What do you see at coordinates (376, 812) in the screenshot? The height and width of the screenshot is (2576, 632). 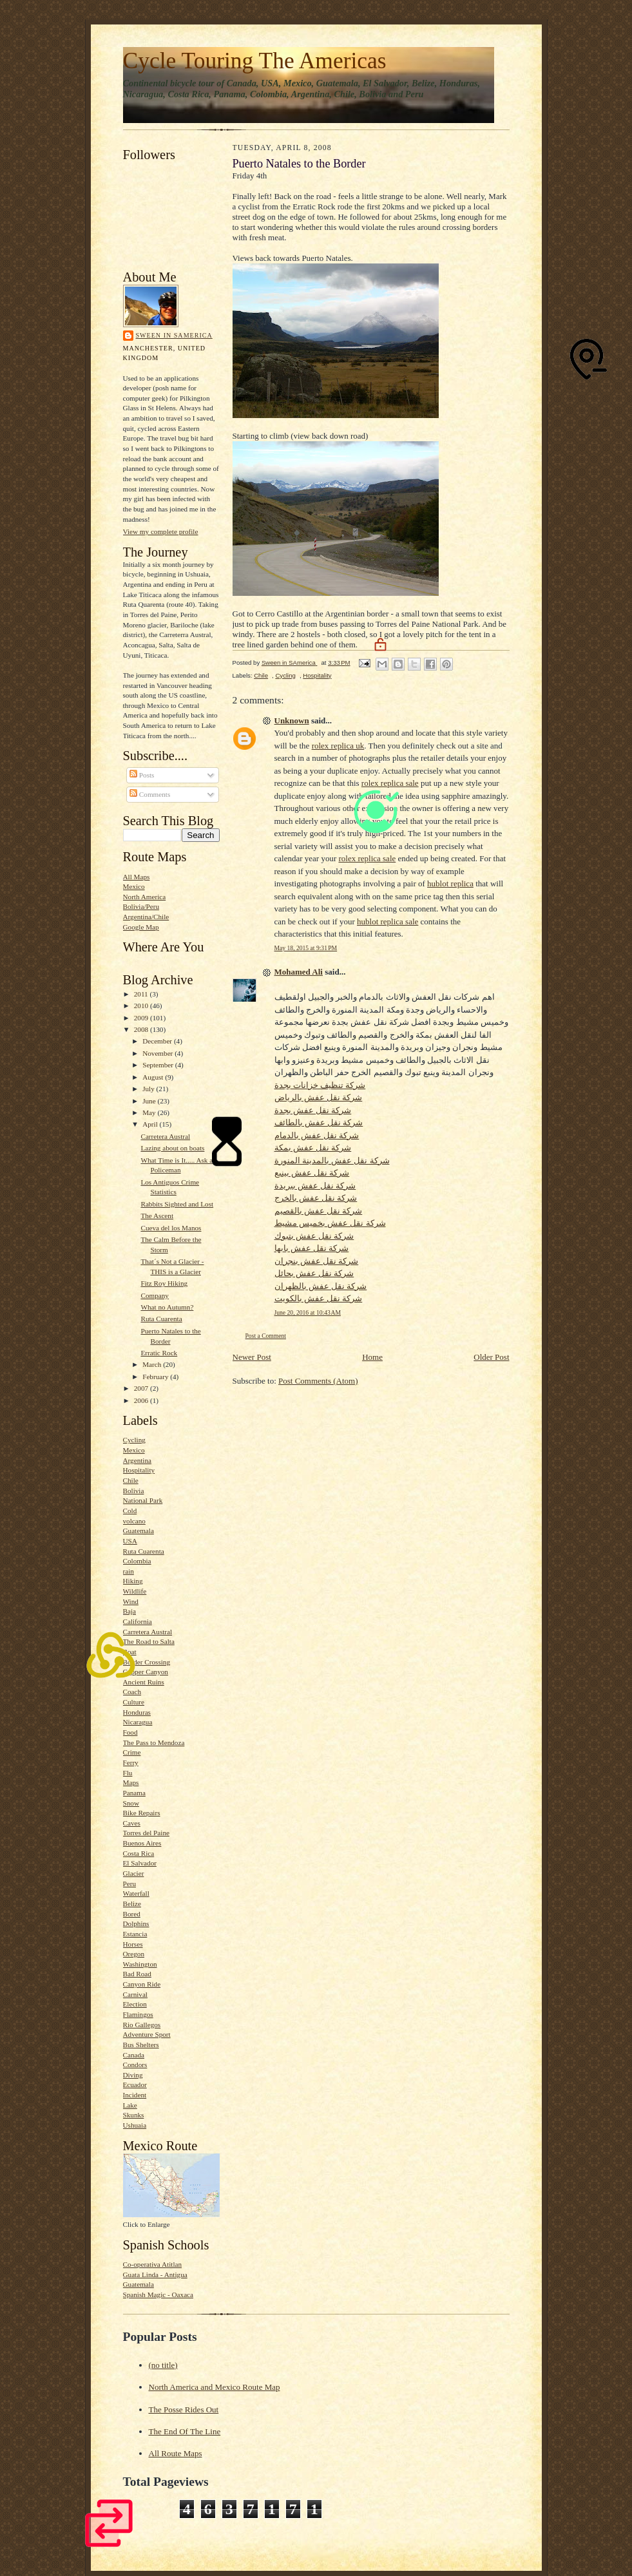 I see `verified user profile` at bounding box center [376, 812].